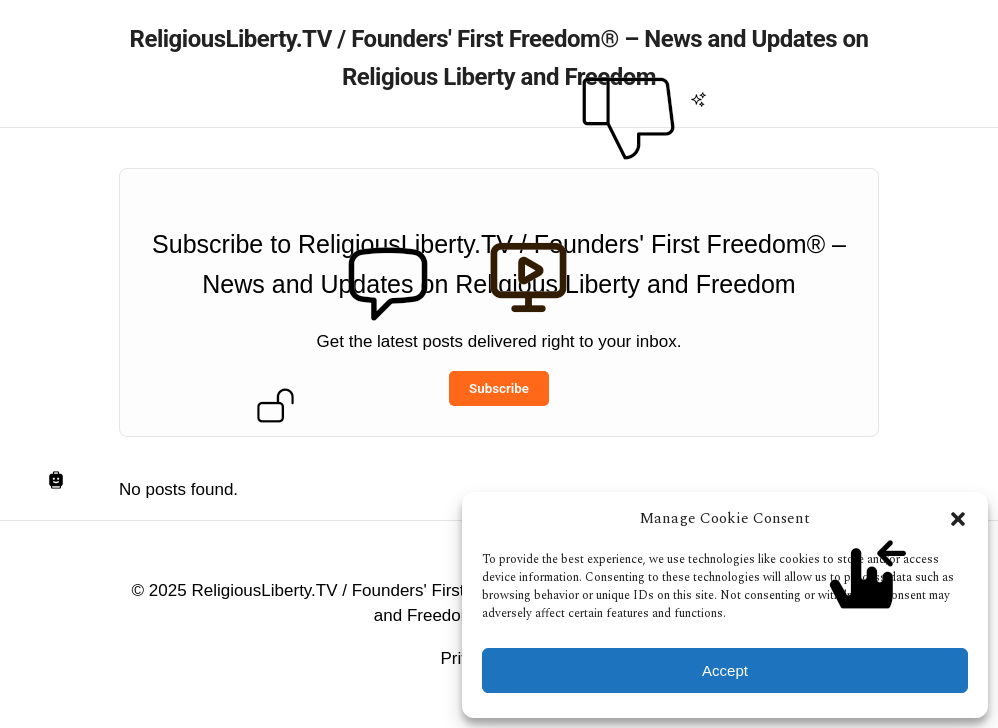  I want to click on indicates a playful or fun mode, so click(56, 480).